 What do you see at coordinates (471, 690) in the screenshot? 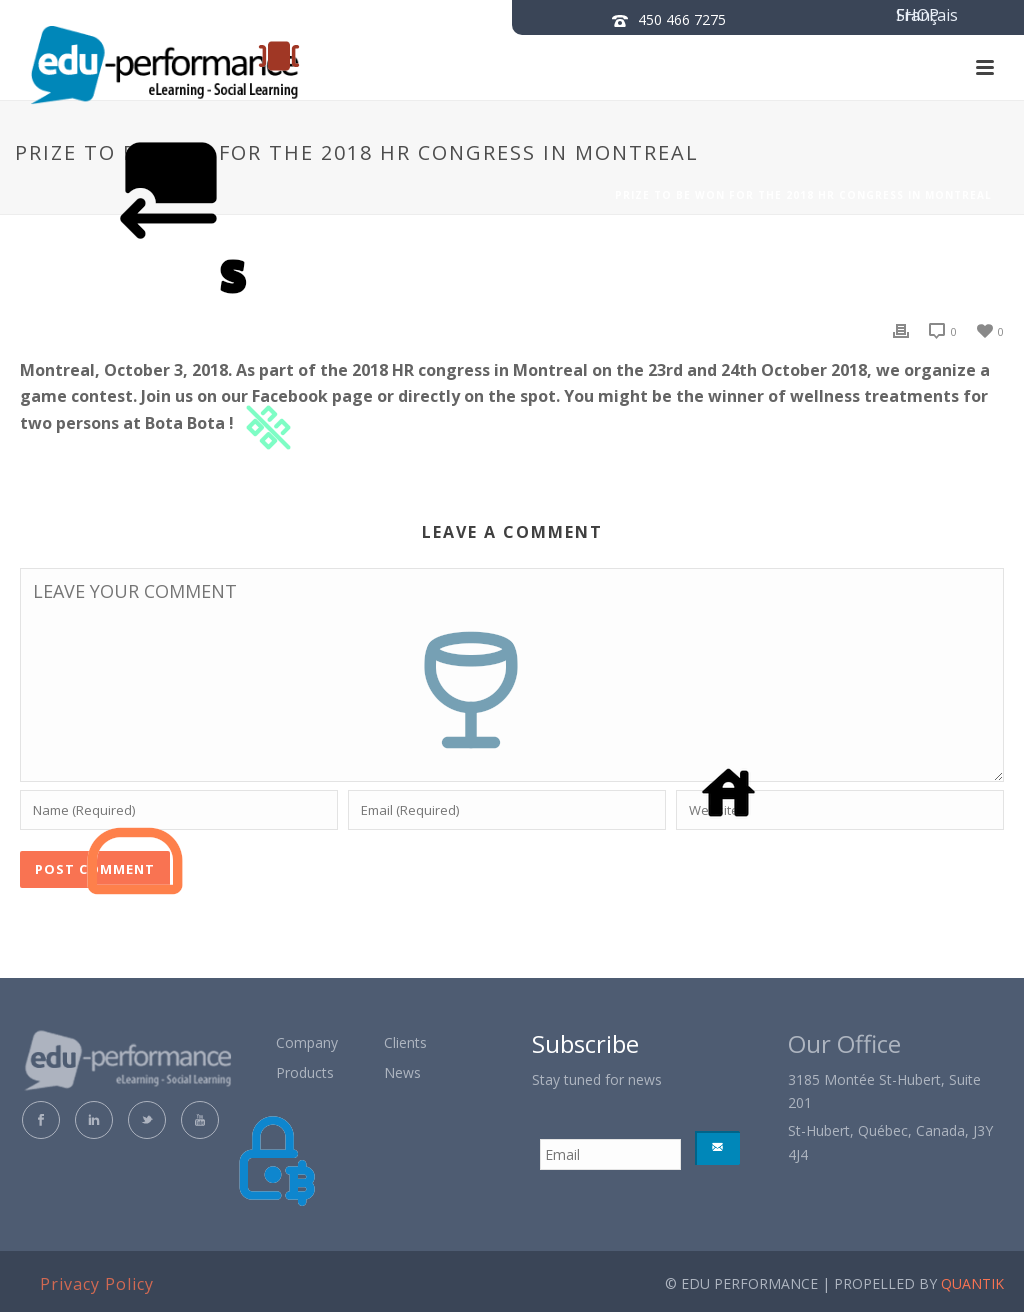
I see `view cocktail or drink menu` at bounding box center [471, 690].